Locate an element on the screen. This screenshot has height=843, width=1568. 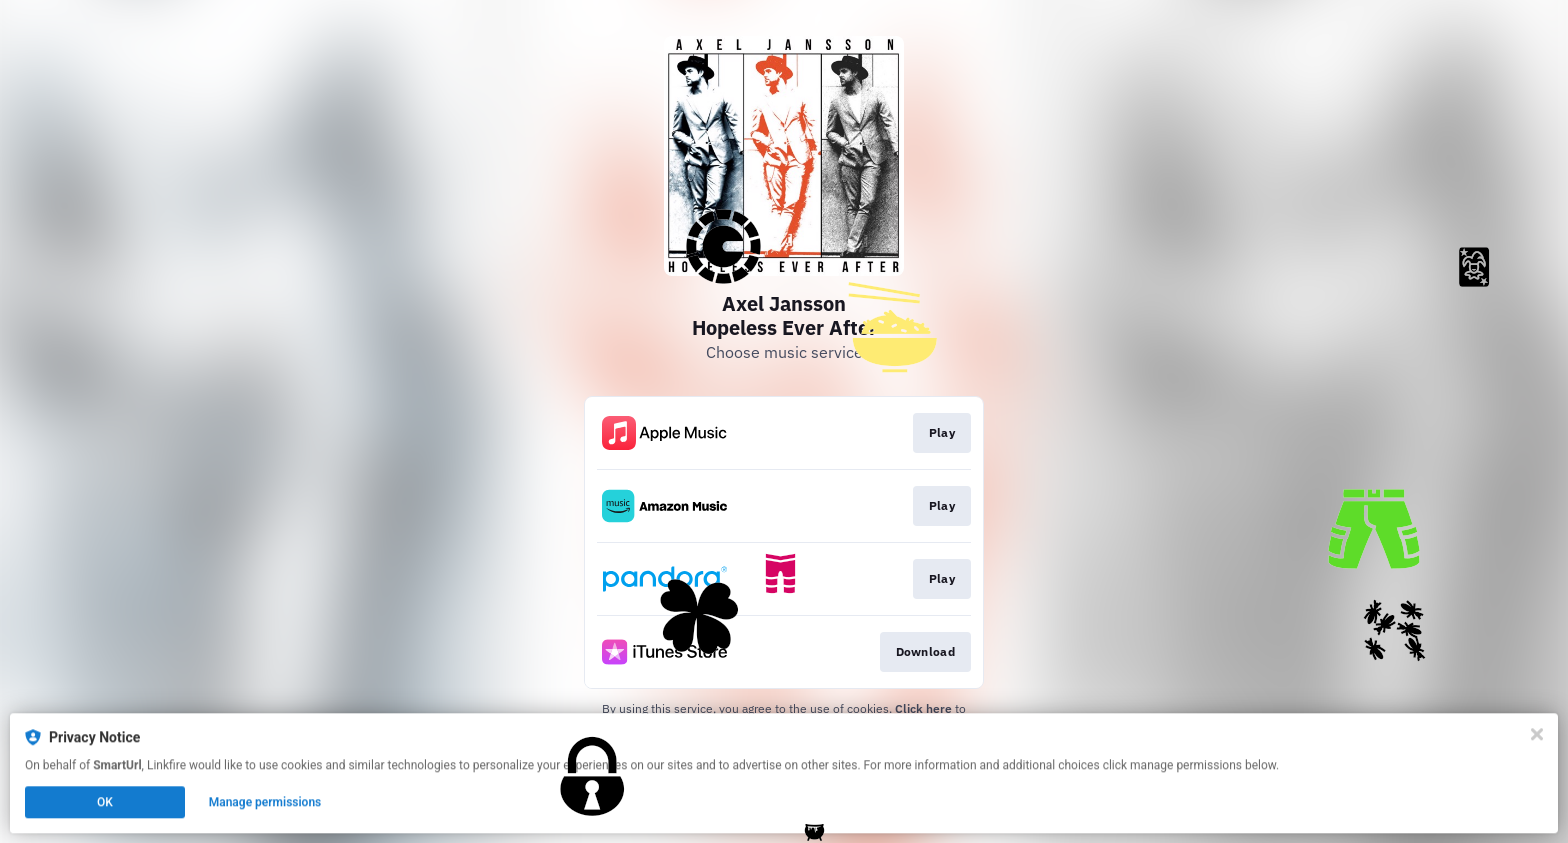
equip armored leg gear is located at coordinates (780, 573).